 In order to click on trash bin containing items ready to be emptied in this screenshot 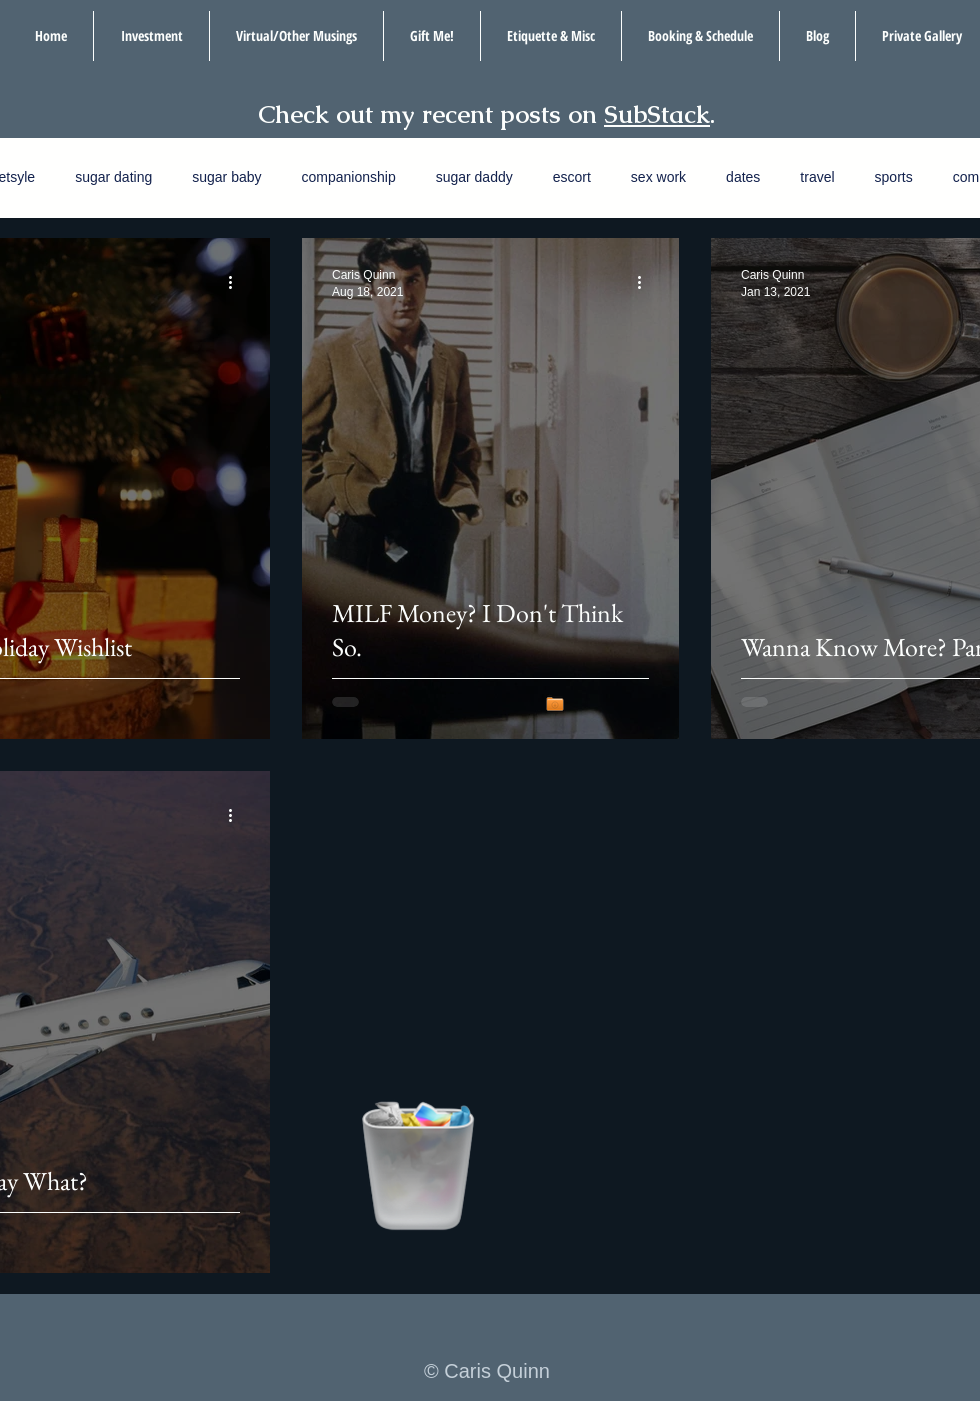, I will do `click(418, 1167)`.